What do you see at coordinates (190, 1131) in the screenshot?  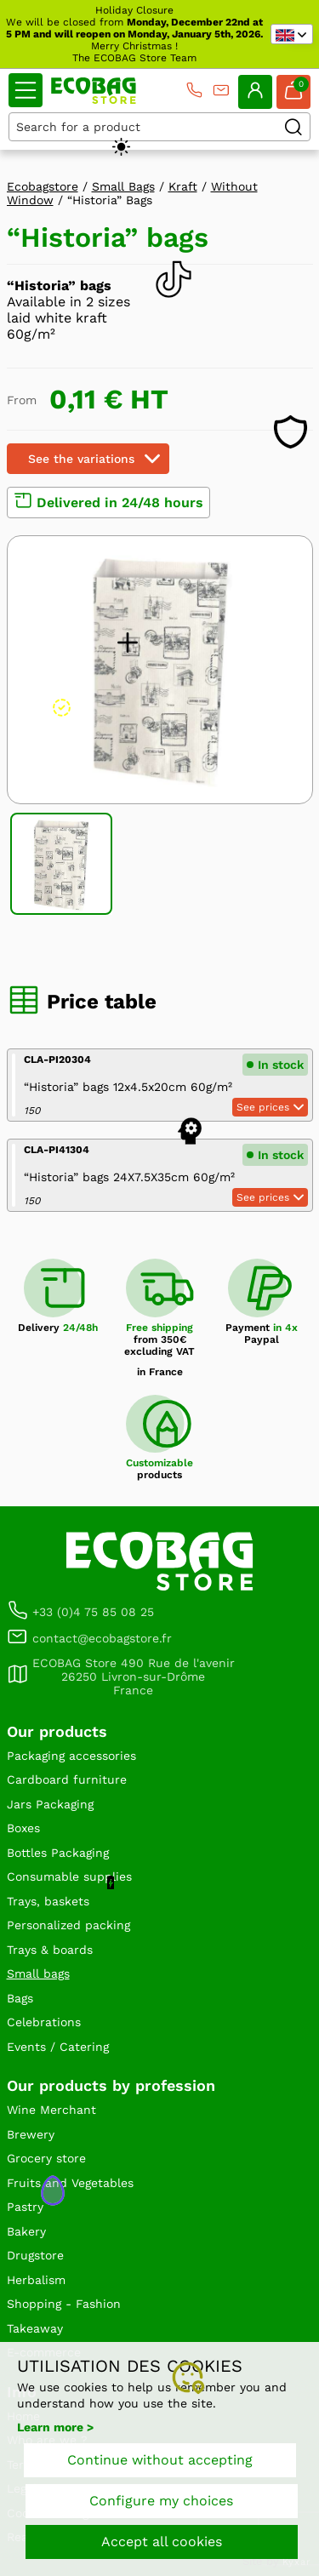 I see `access mental health or psychology features` at bounding box center [190, 1131].